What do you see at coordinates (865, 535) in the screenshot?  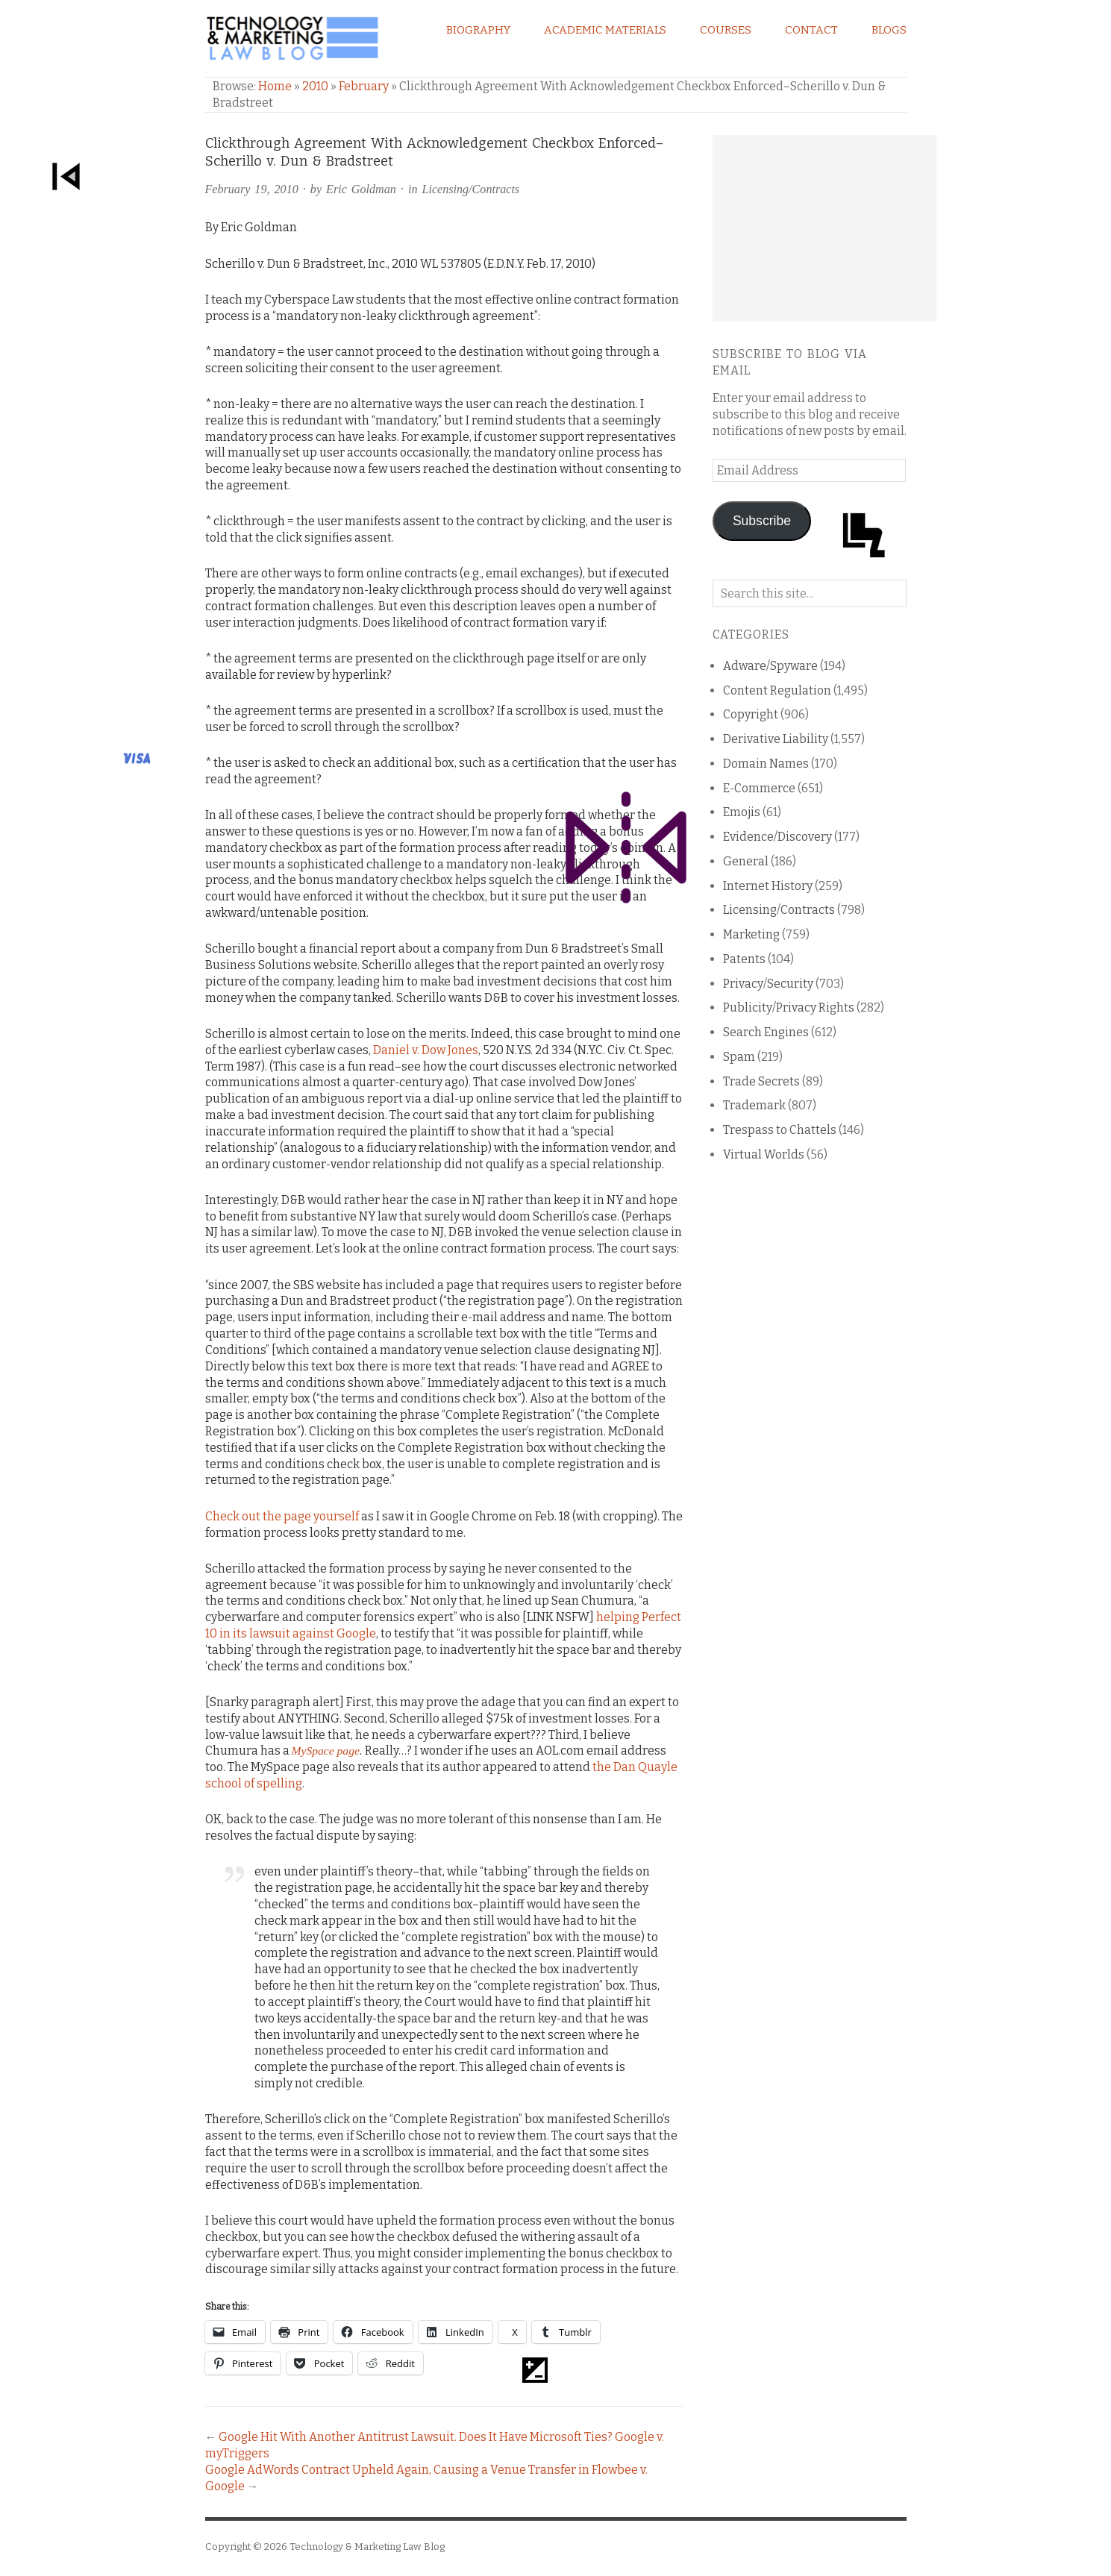 I see `indicates reduced legroom seating option` at bounding box center [865, 535].